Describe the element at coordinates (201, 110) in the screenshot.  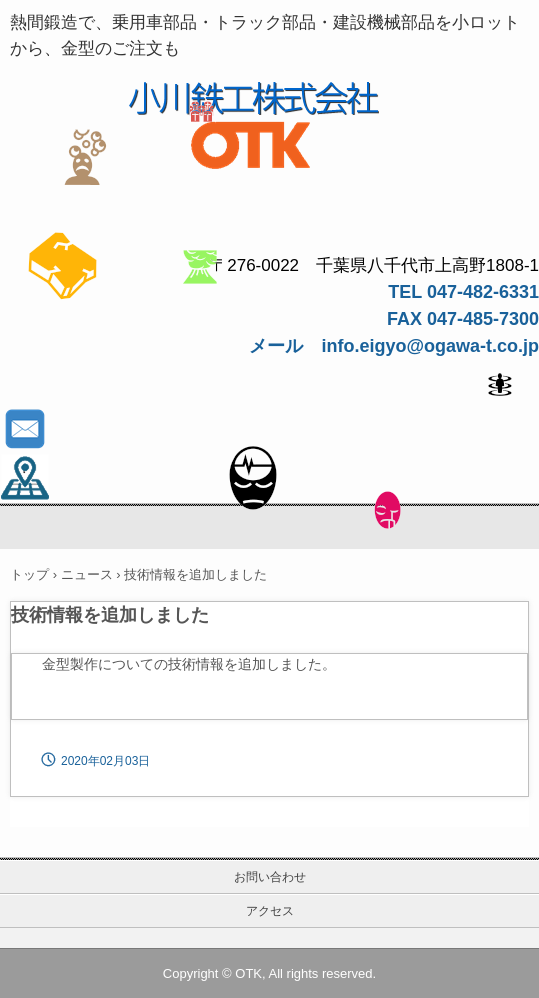
I see `access the graveyard or cemetery area in-game` at that location.